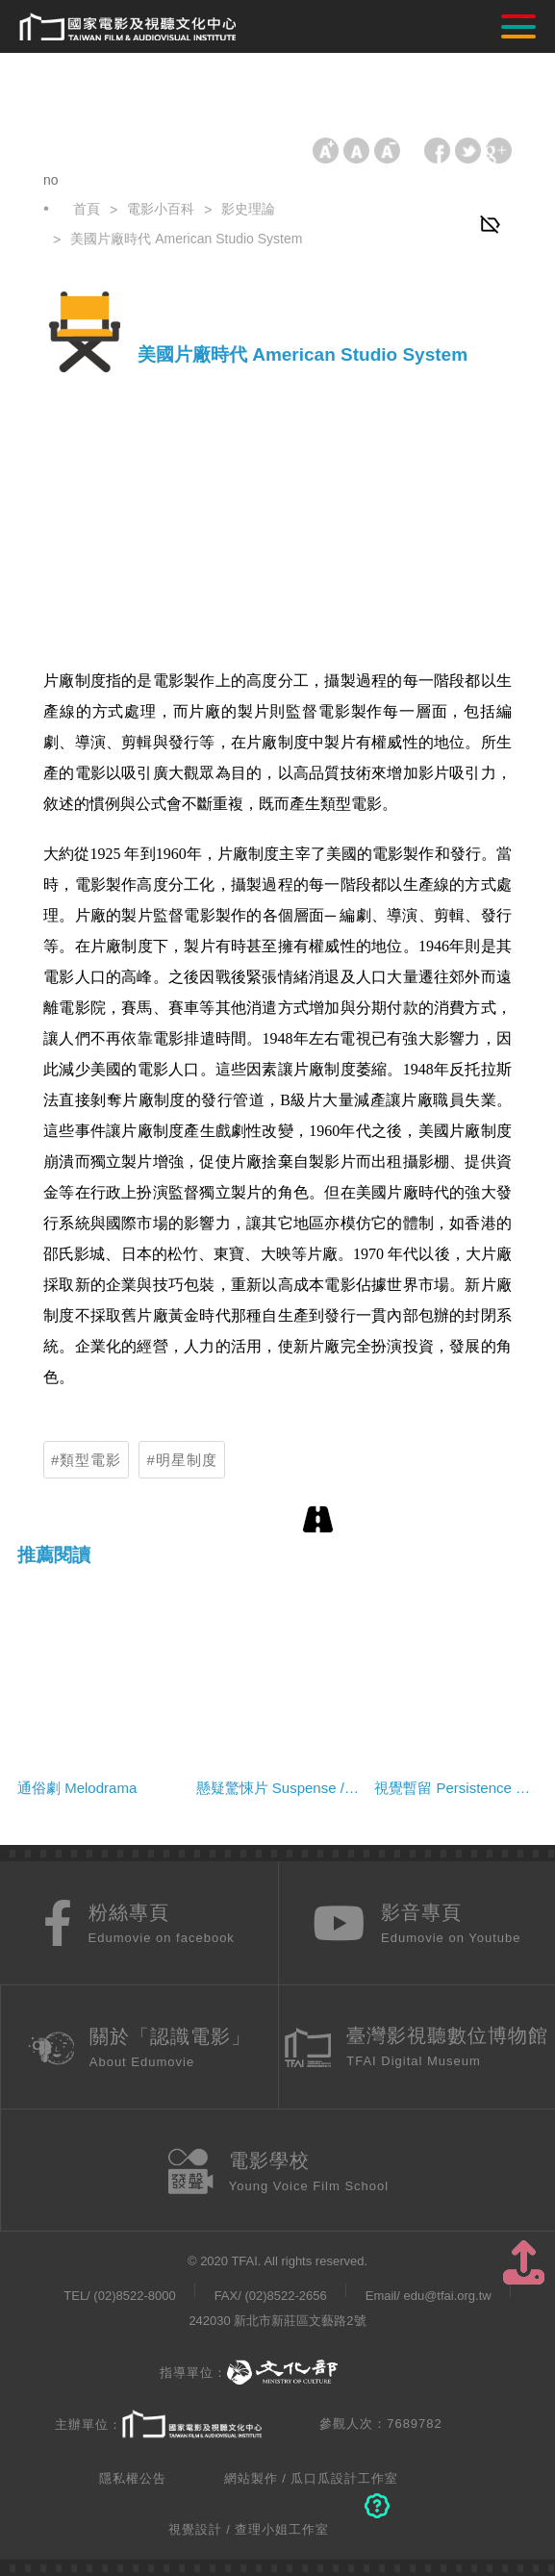 The image size is (555, 2576). Describe the element at coordinates (317, 1519) in the screenshot. I see `access navigation or directions` at that location.